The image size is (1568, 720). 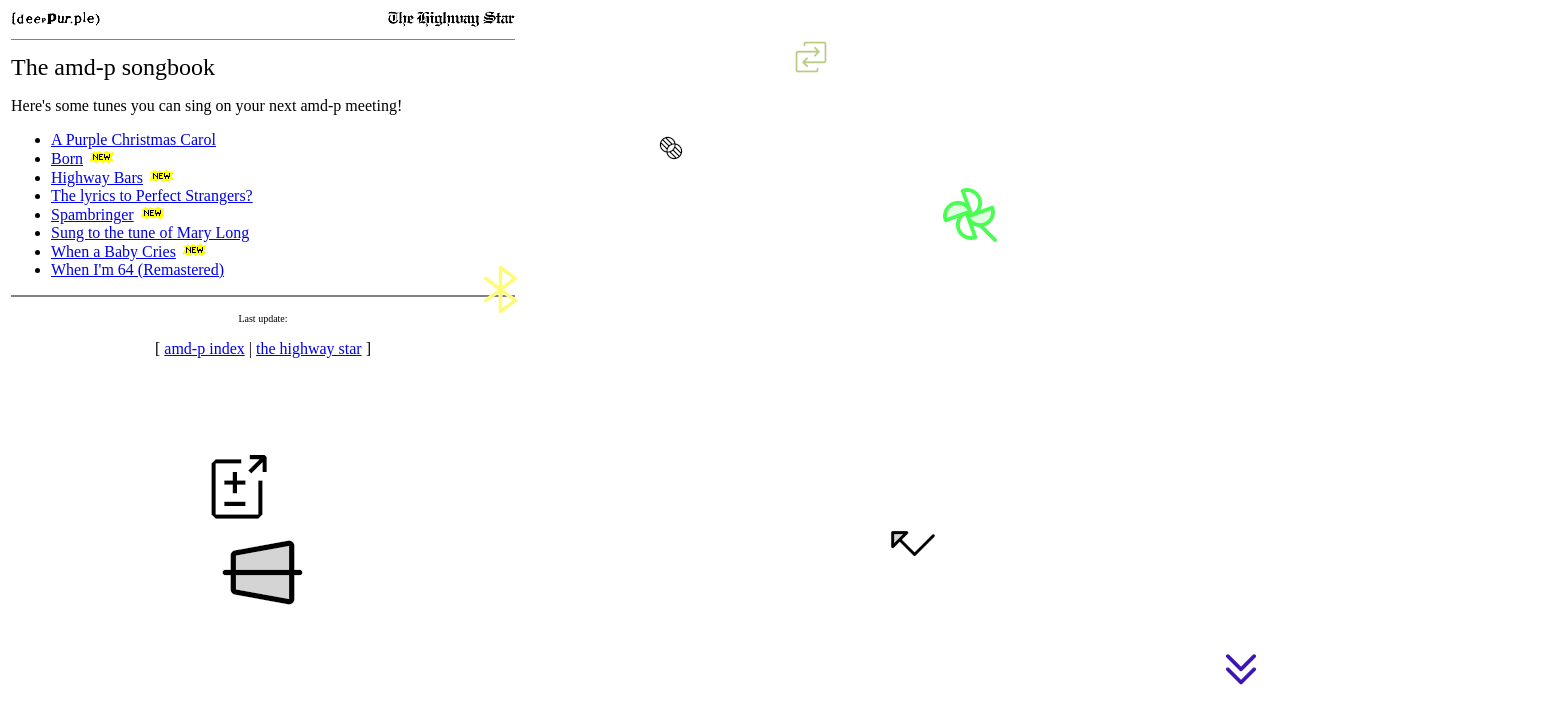 I want to click on toggle bluetooth connectivity on or off, so click(x=500, y=289).